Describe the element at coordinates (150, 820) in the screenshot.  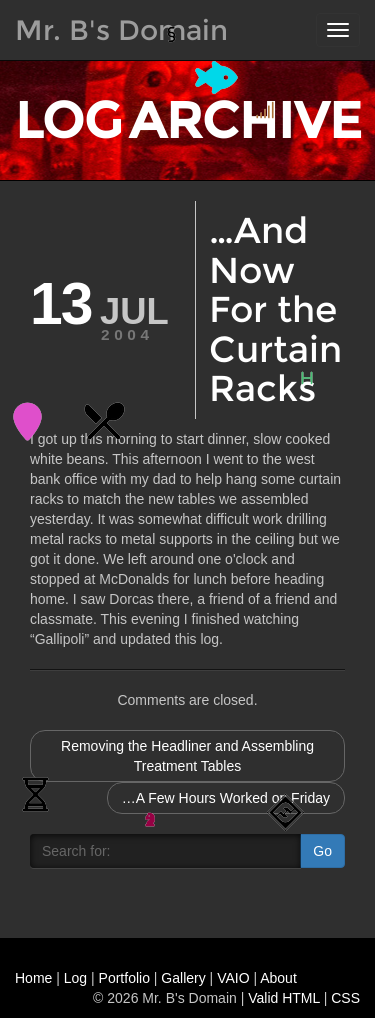
I see `play chess or access chess game` at that location.